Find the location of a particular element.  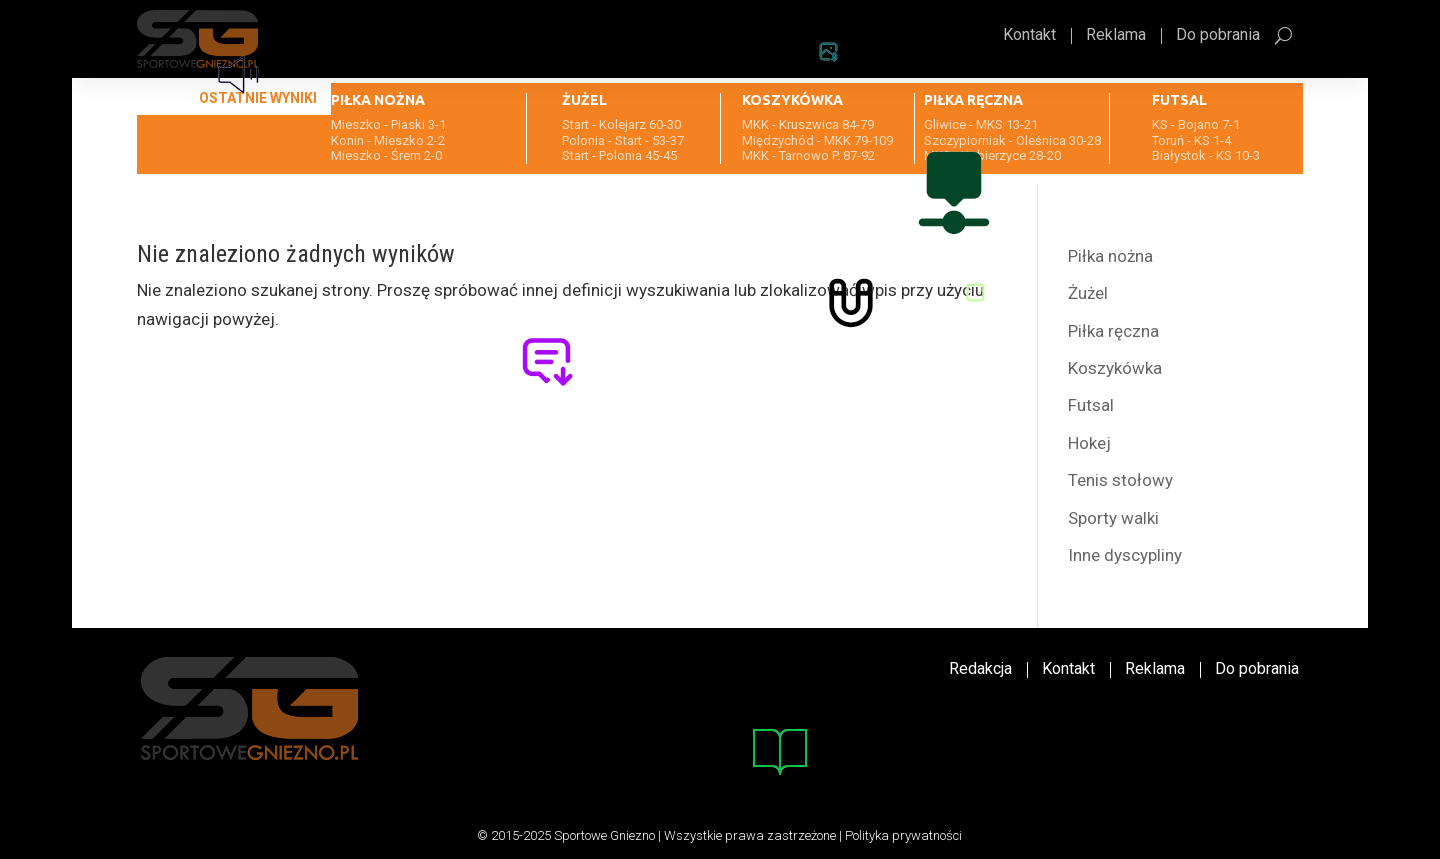

open reading mode or e-reader is located at coordinates (780, 748).